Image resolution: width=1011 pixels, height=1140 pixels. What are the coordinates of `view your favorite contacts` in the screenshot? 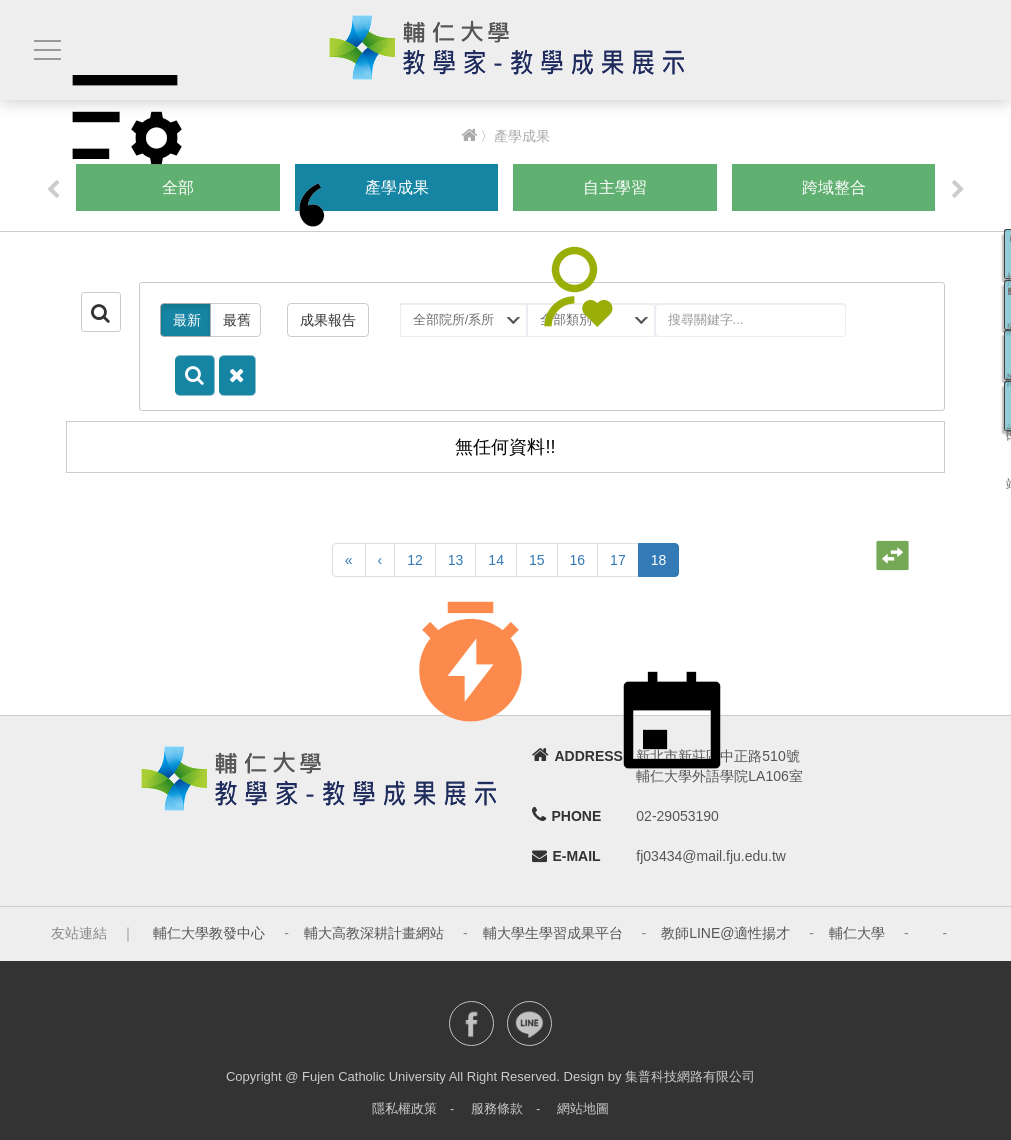 It's located at (574, 288).